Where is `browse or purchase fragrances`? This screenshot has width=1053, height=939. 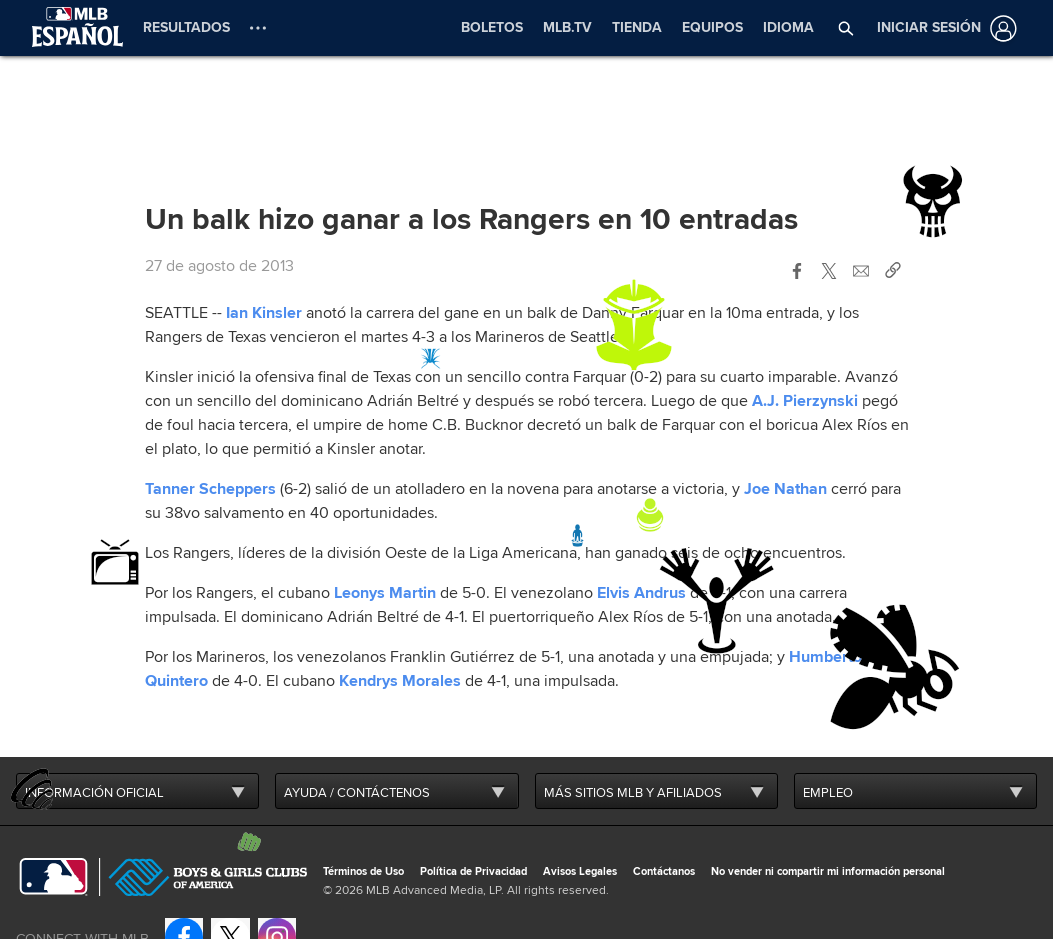 browse or purchase fragrances is located at coordinates (650, 515).